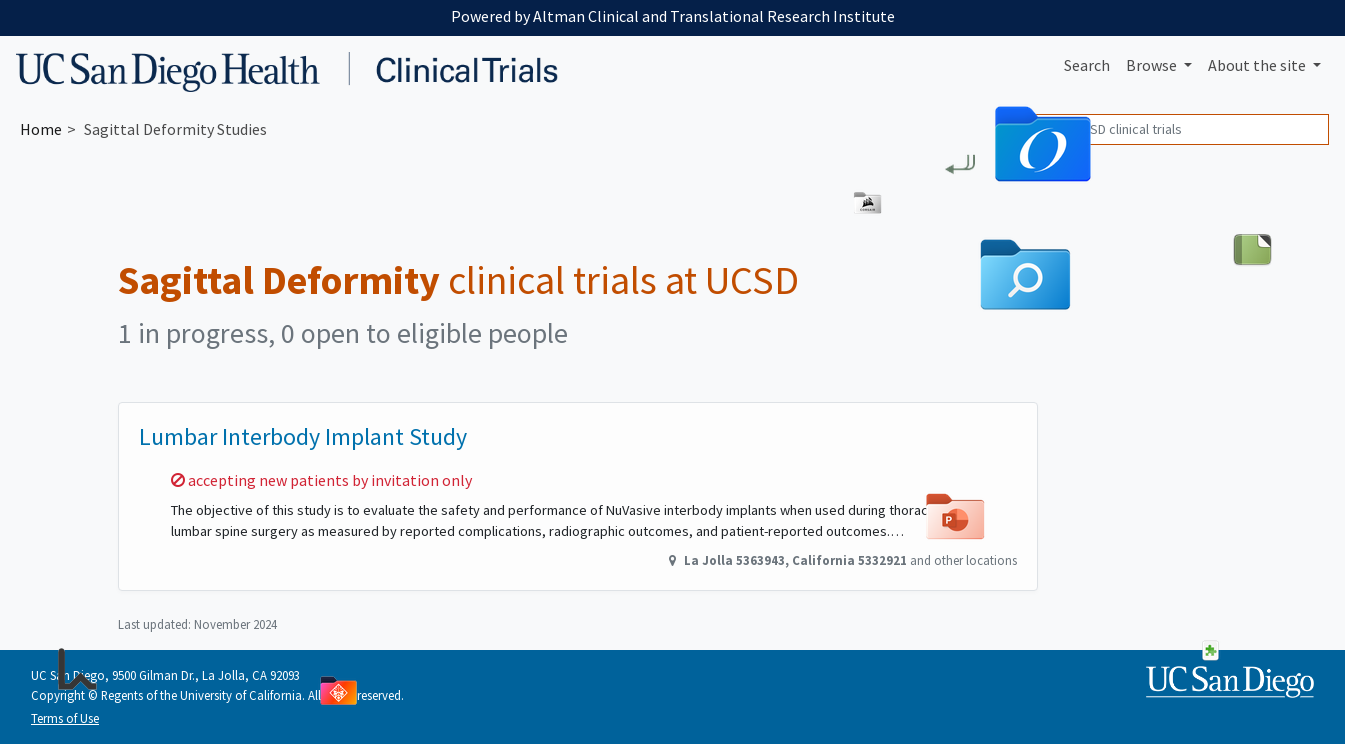 The width and height of the screenshot is (1345, 744). Describe the element at coordinates (1025, 277) in the screenshot. I see `search within folder contents` at that location.